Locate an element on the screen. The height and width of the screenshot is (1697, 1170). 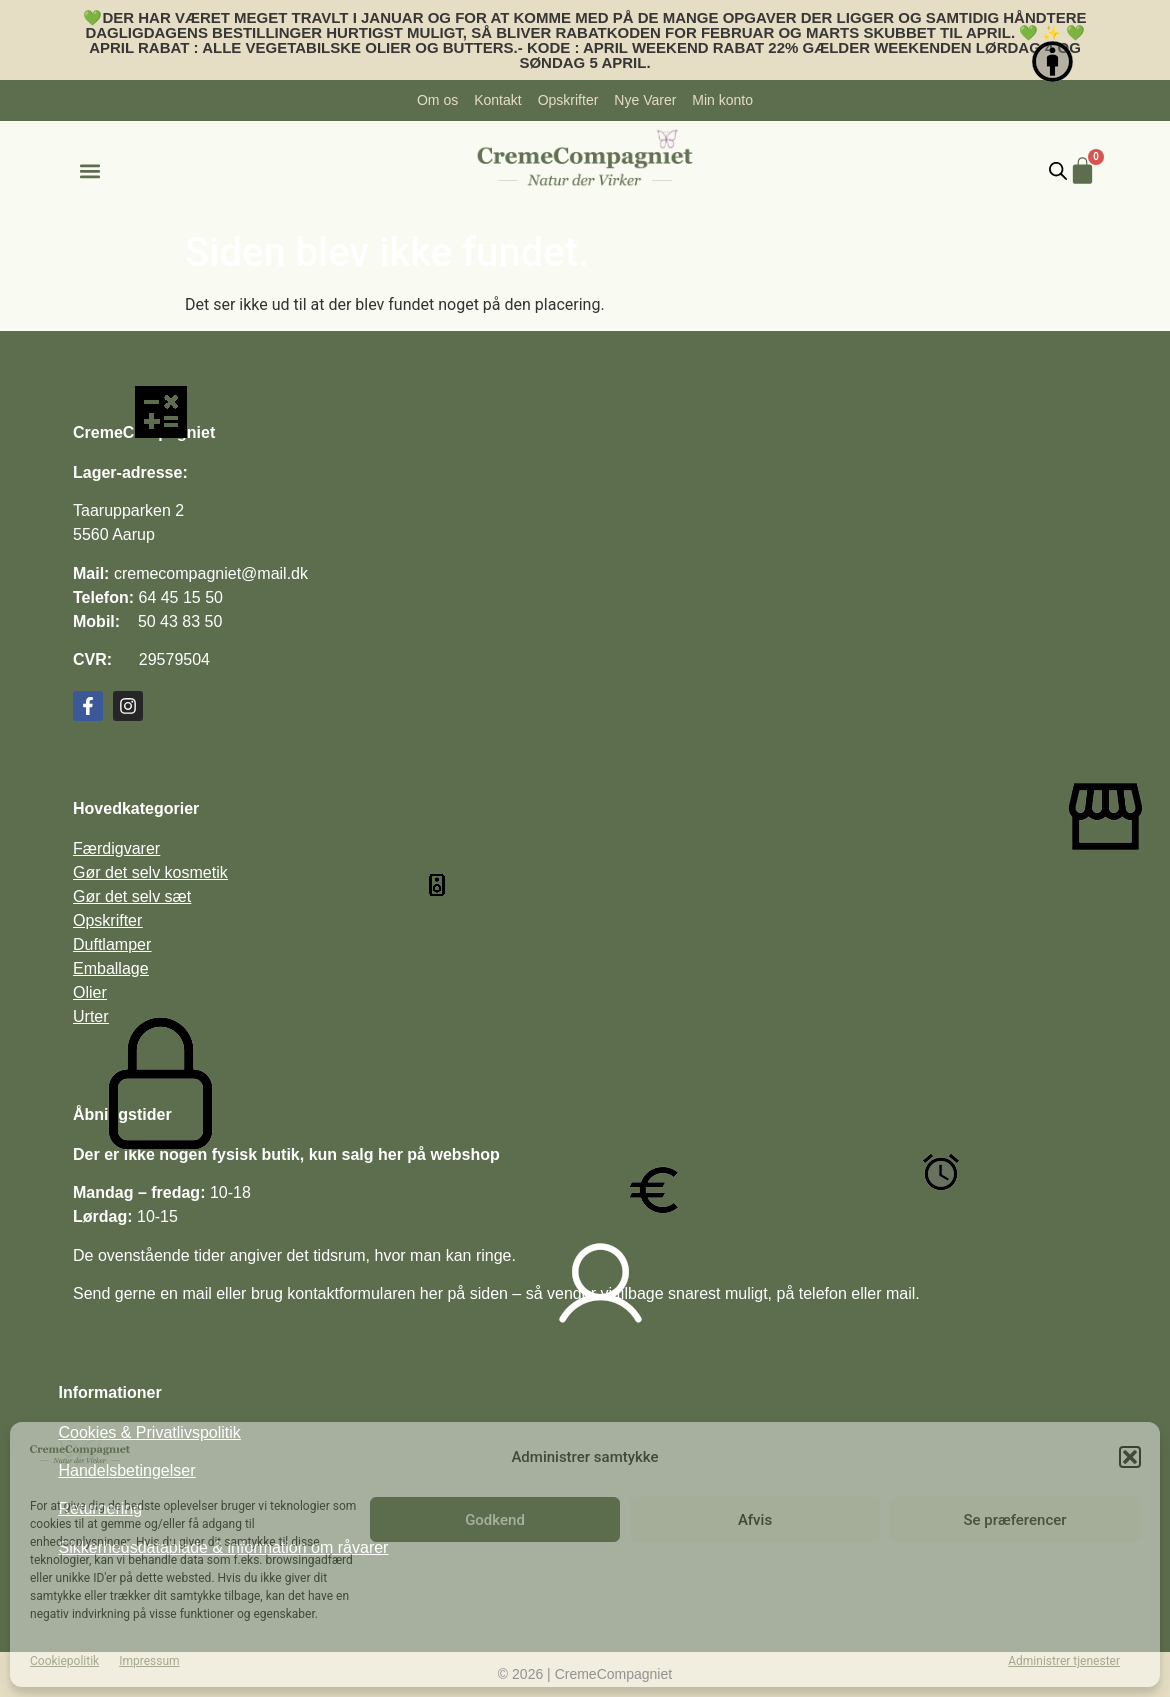
open calculator app is located at coordinates (161, 412).